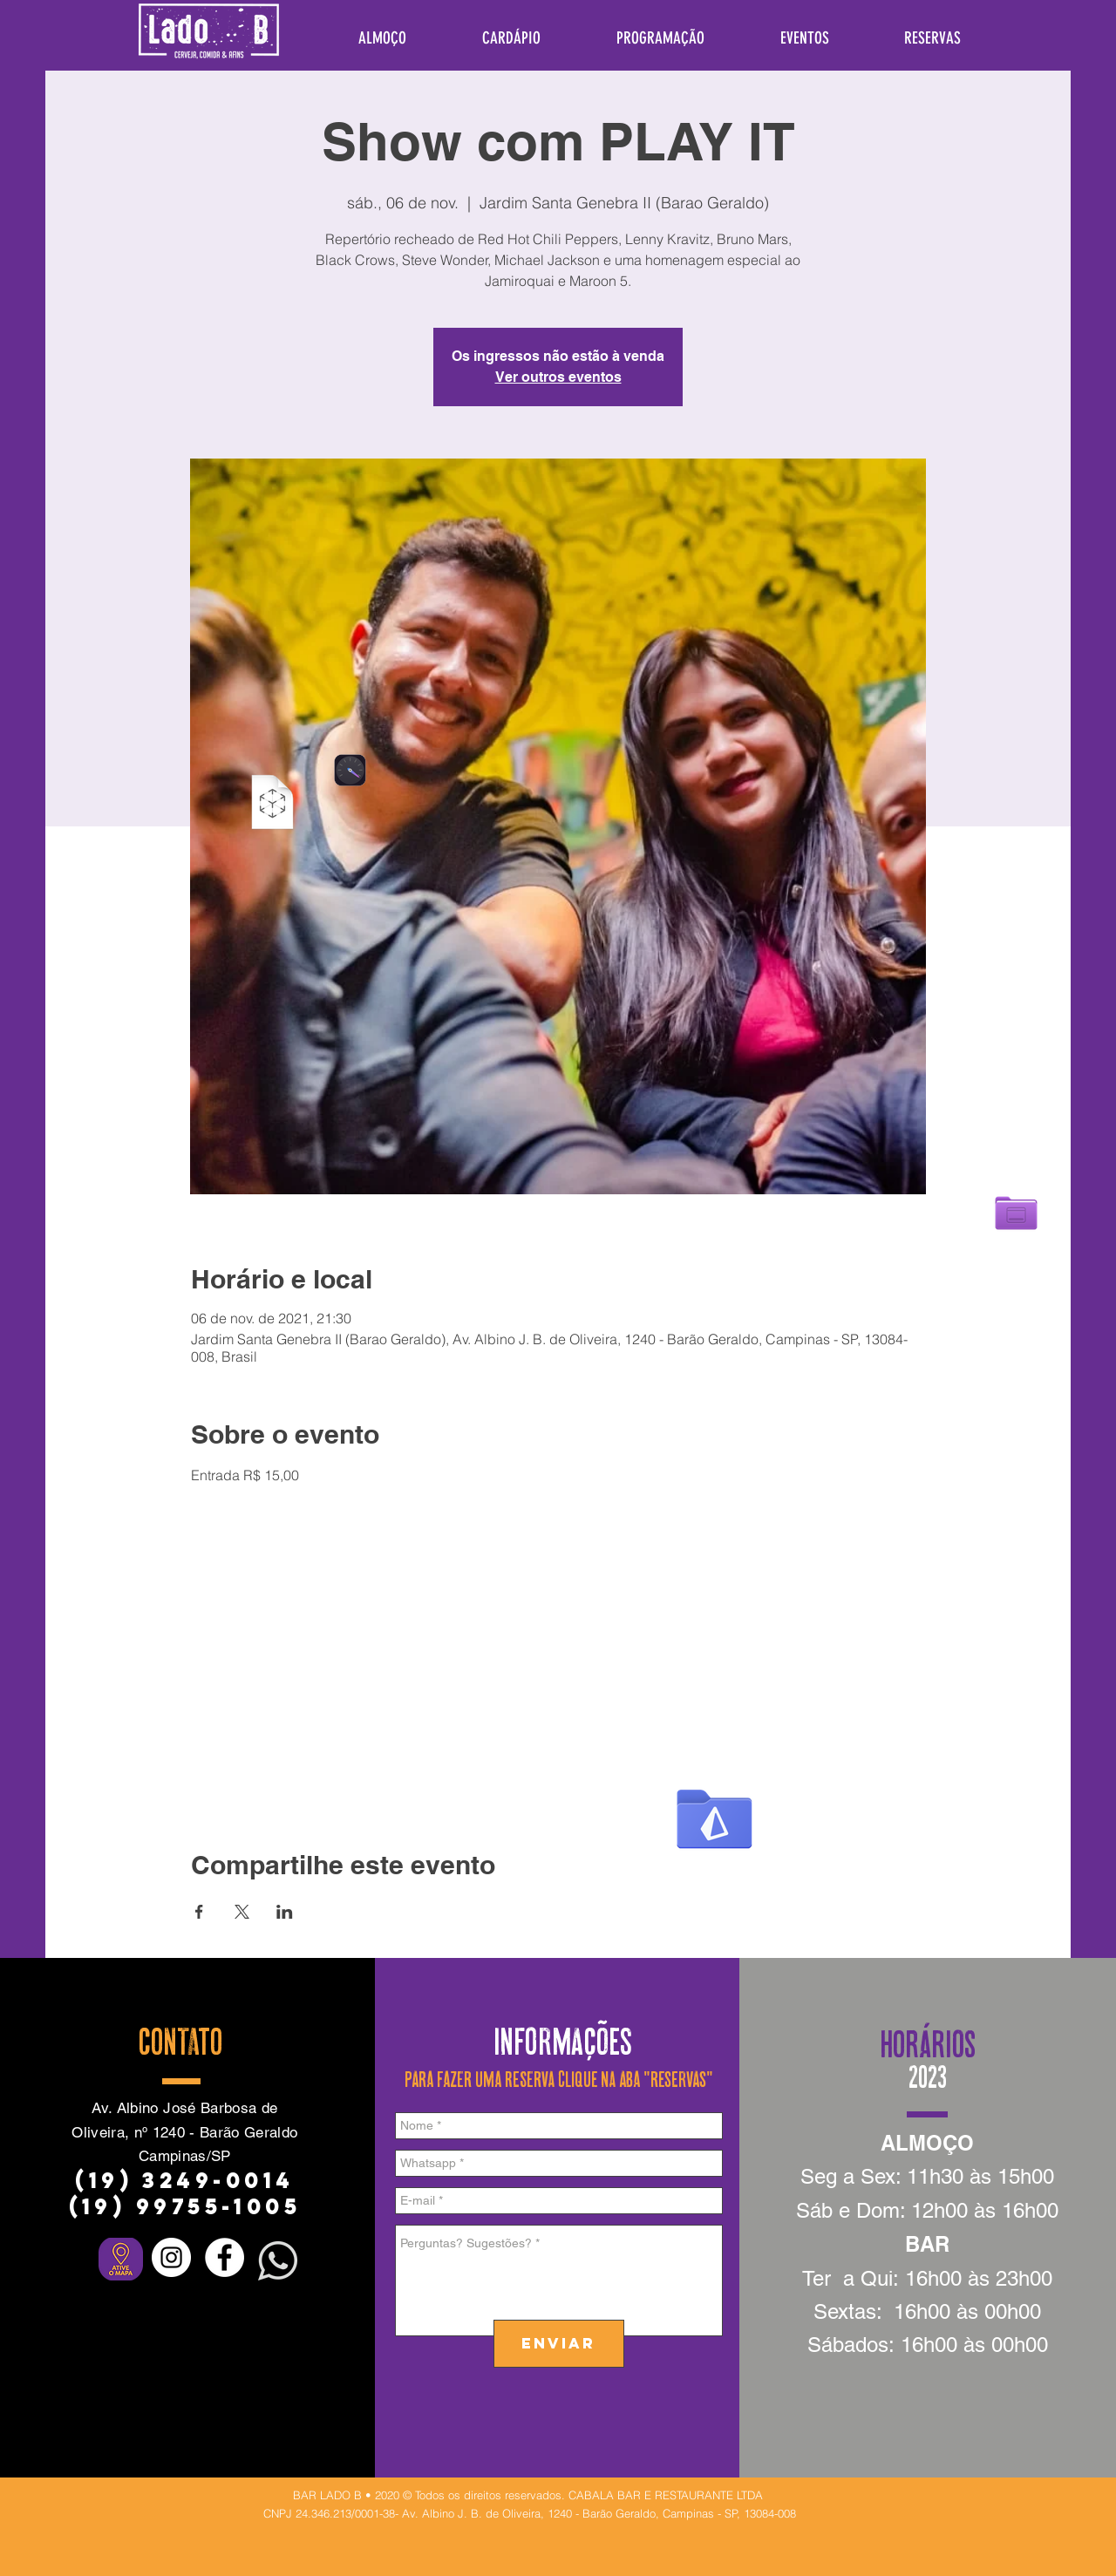 This screenshot has width=1116, height=2576. What do you see at coordinates (350, 770) in the screenshot?
I see `open speedtest app to measure internet speed` at bounding box center [350, 770].